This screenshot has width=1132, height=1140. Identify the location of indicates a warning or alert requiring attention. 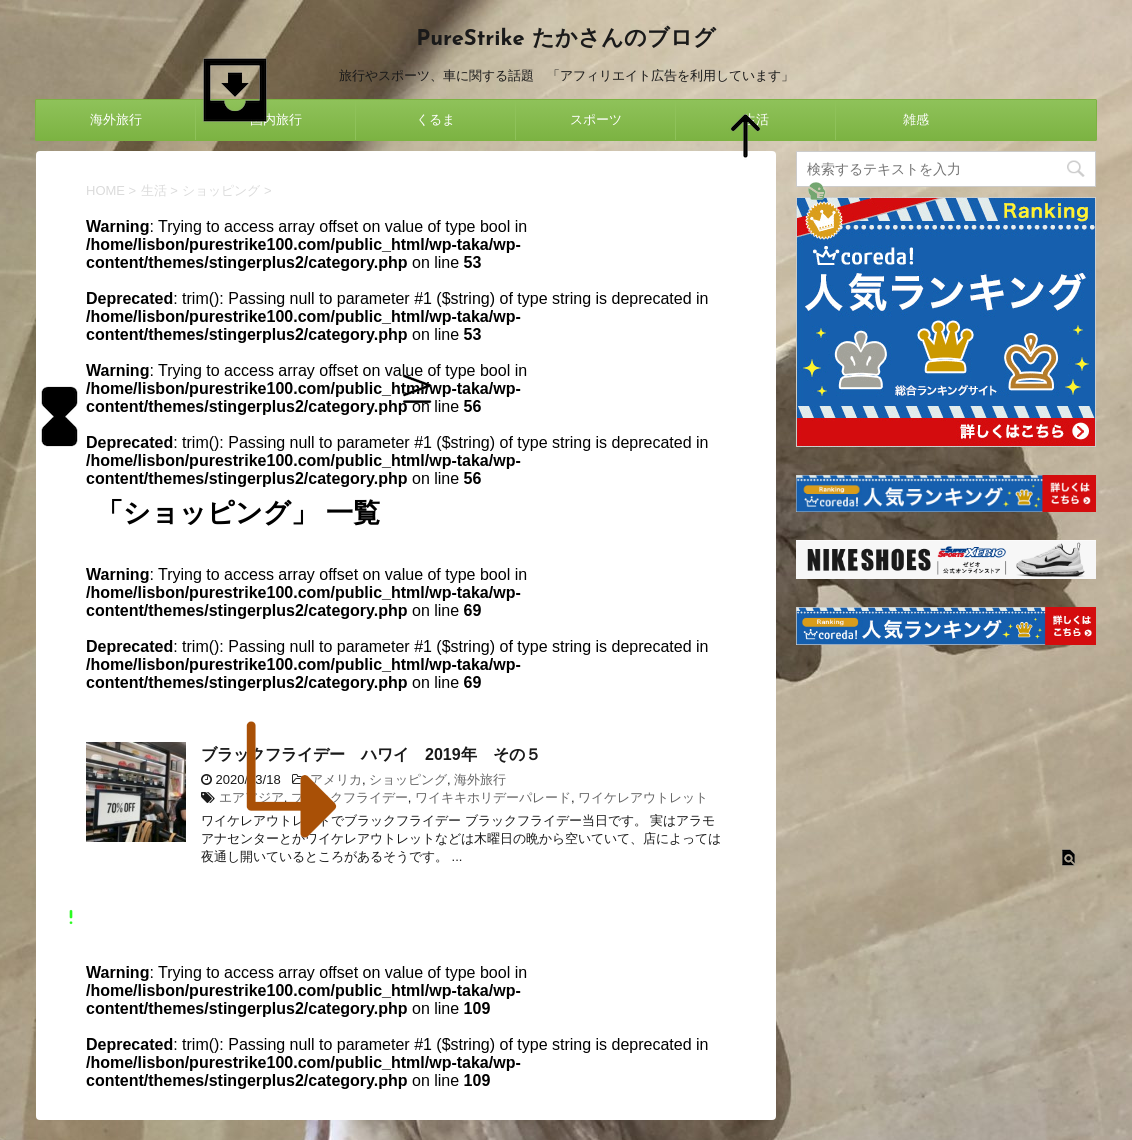
(71, 917).